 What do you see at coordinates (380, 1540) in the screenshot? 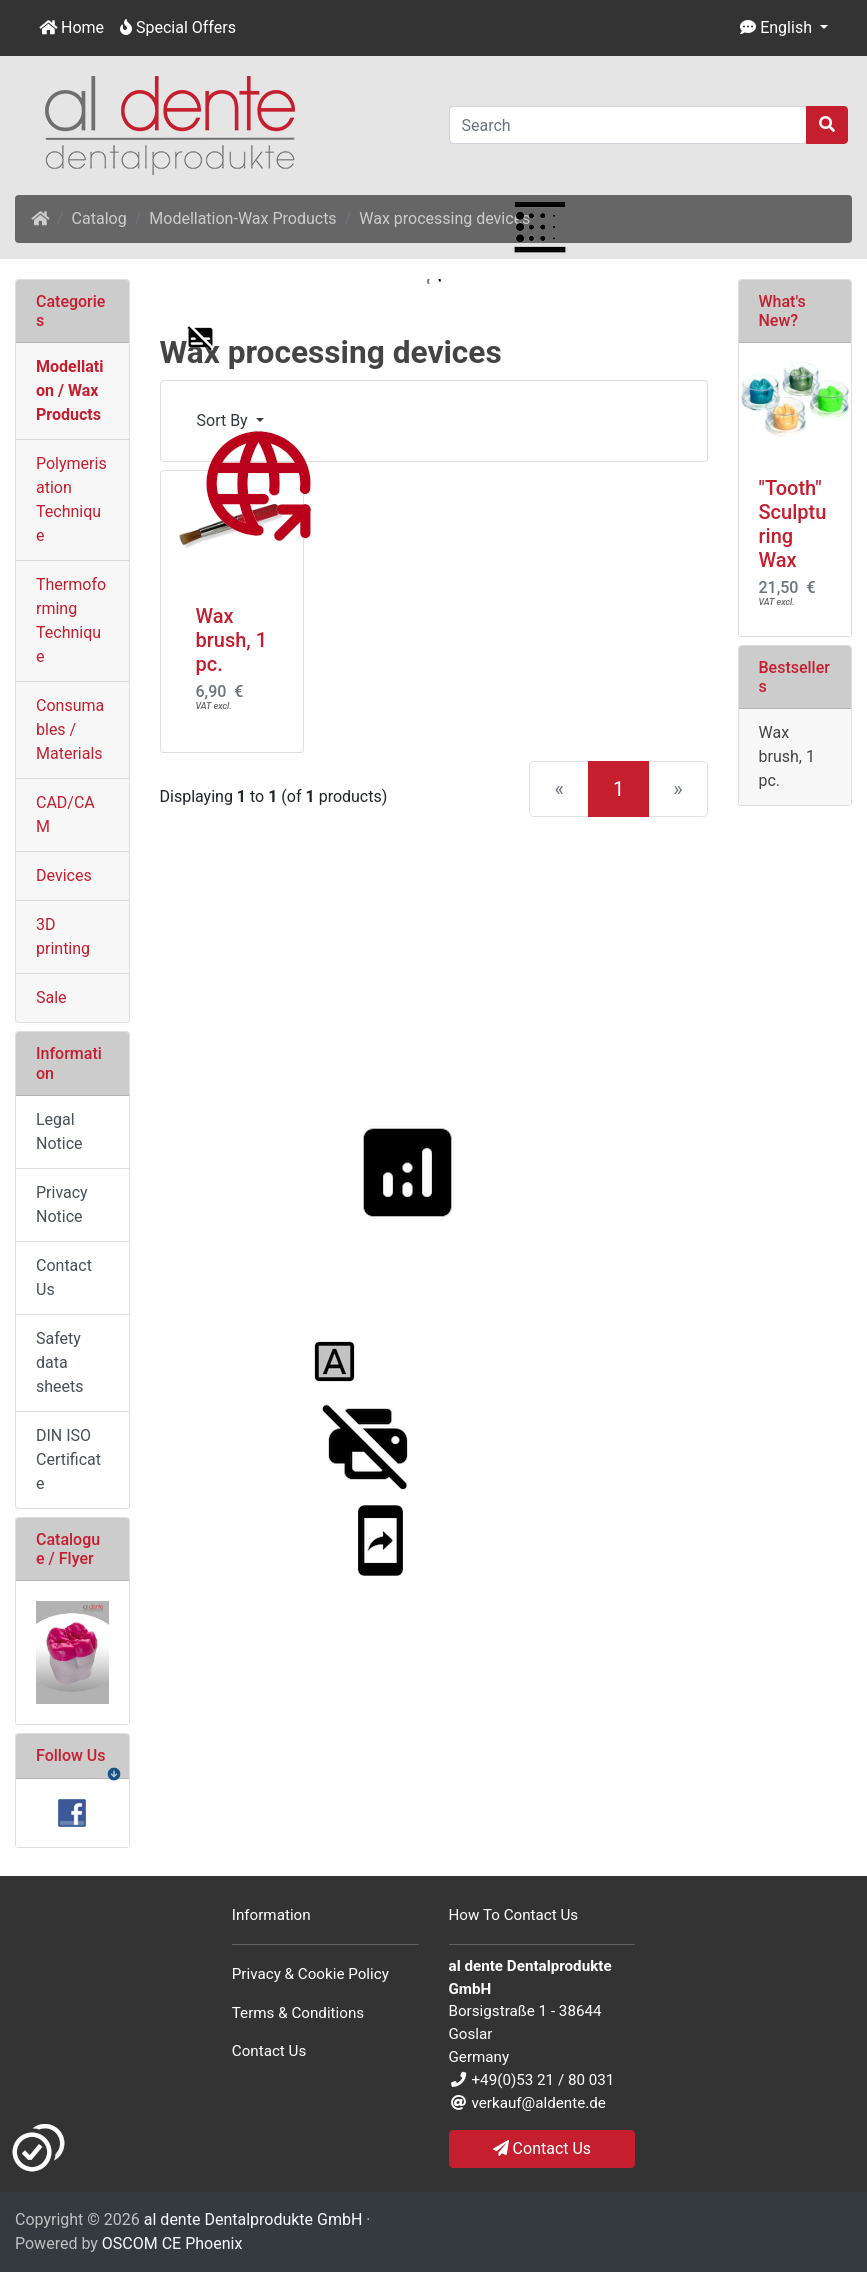
I see `share your mobile screen with others` at bounding box center [380, 1540].